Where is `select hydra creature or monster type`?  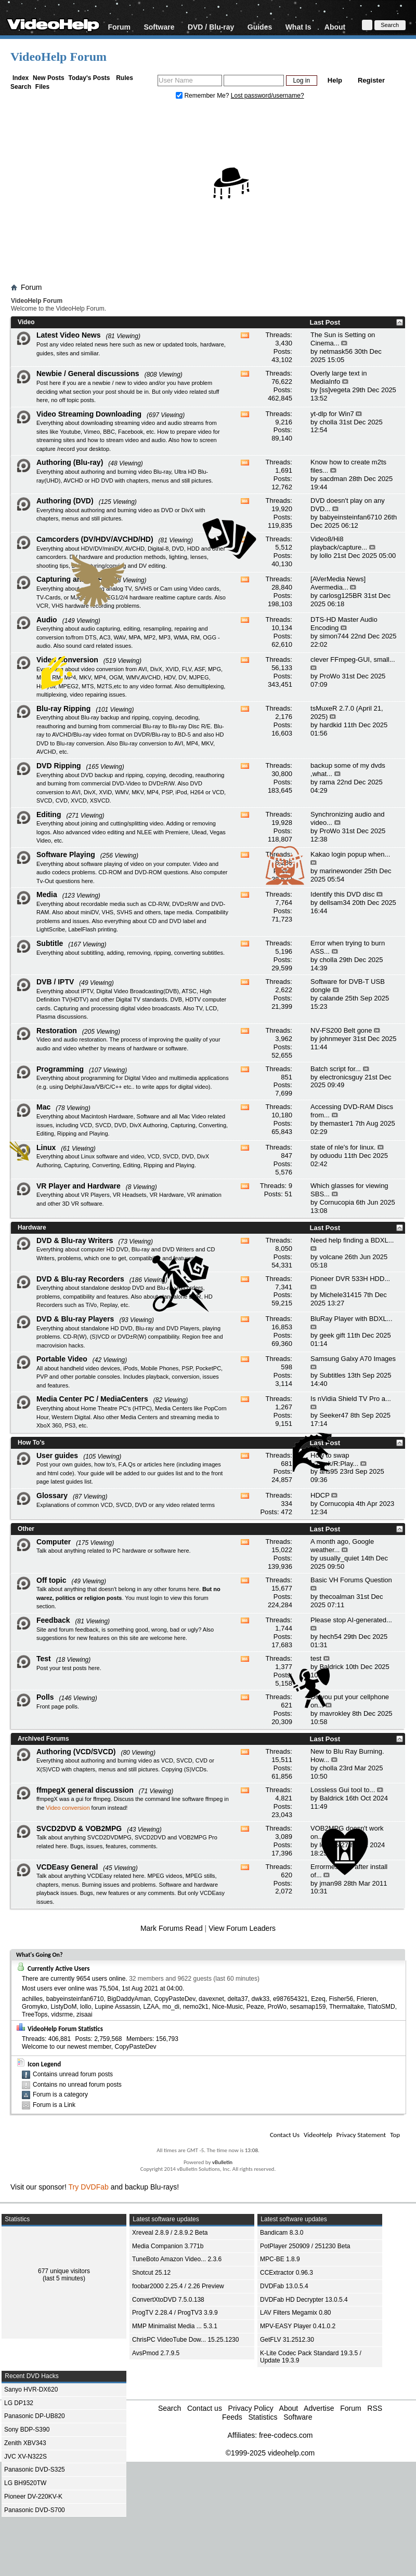 select hydra creature or monster type is located at coordinates (312, 1452).